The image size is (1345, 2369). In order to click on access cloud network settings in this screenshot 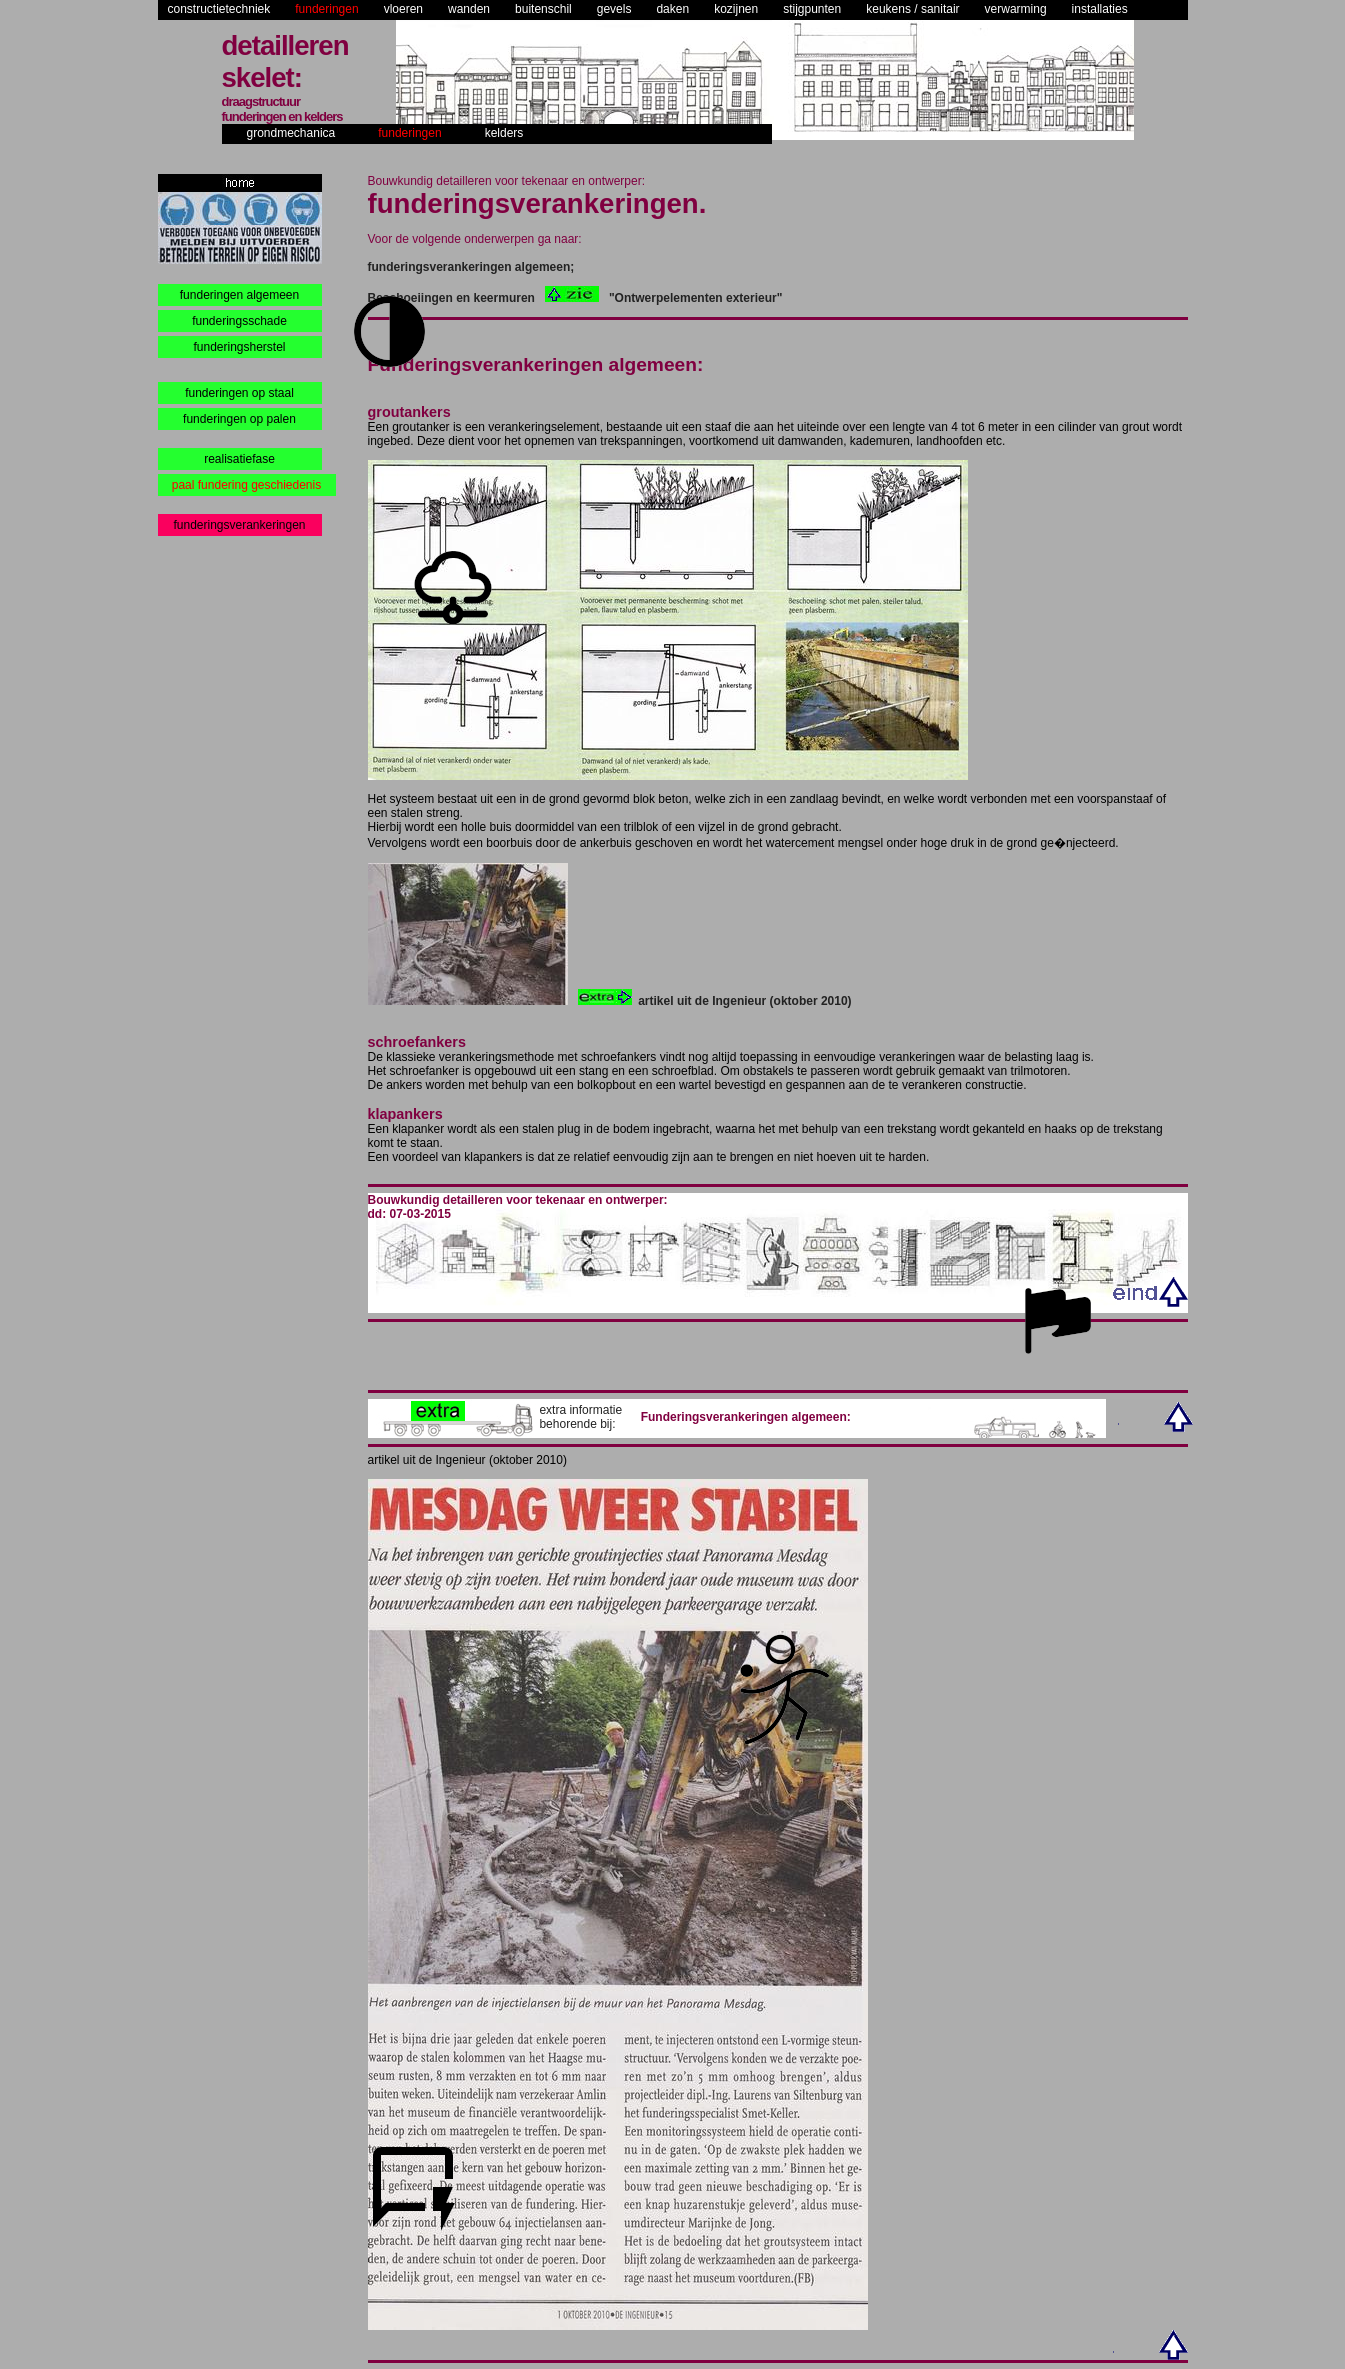, I will do `click(453, 586)`.